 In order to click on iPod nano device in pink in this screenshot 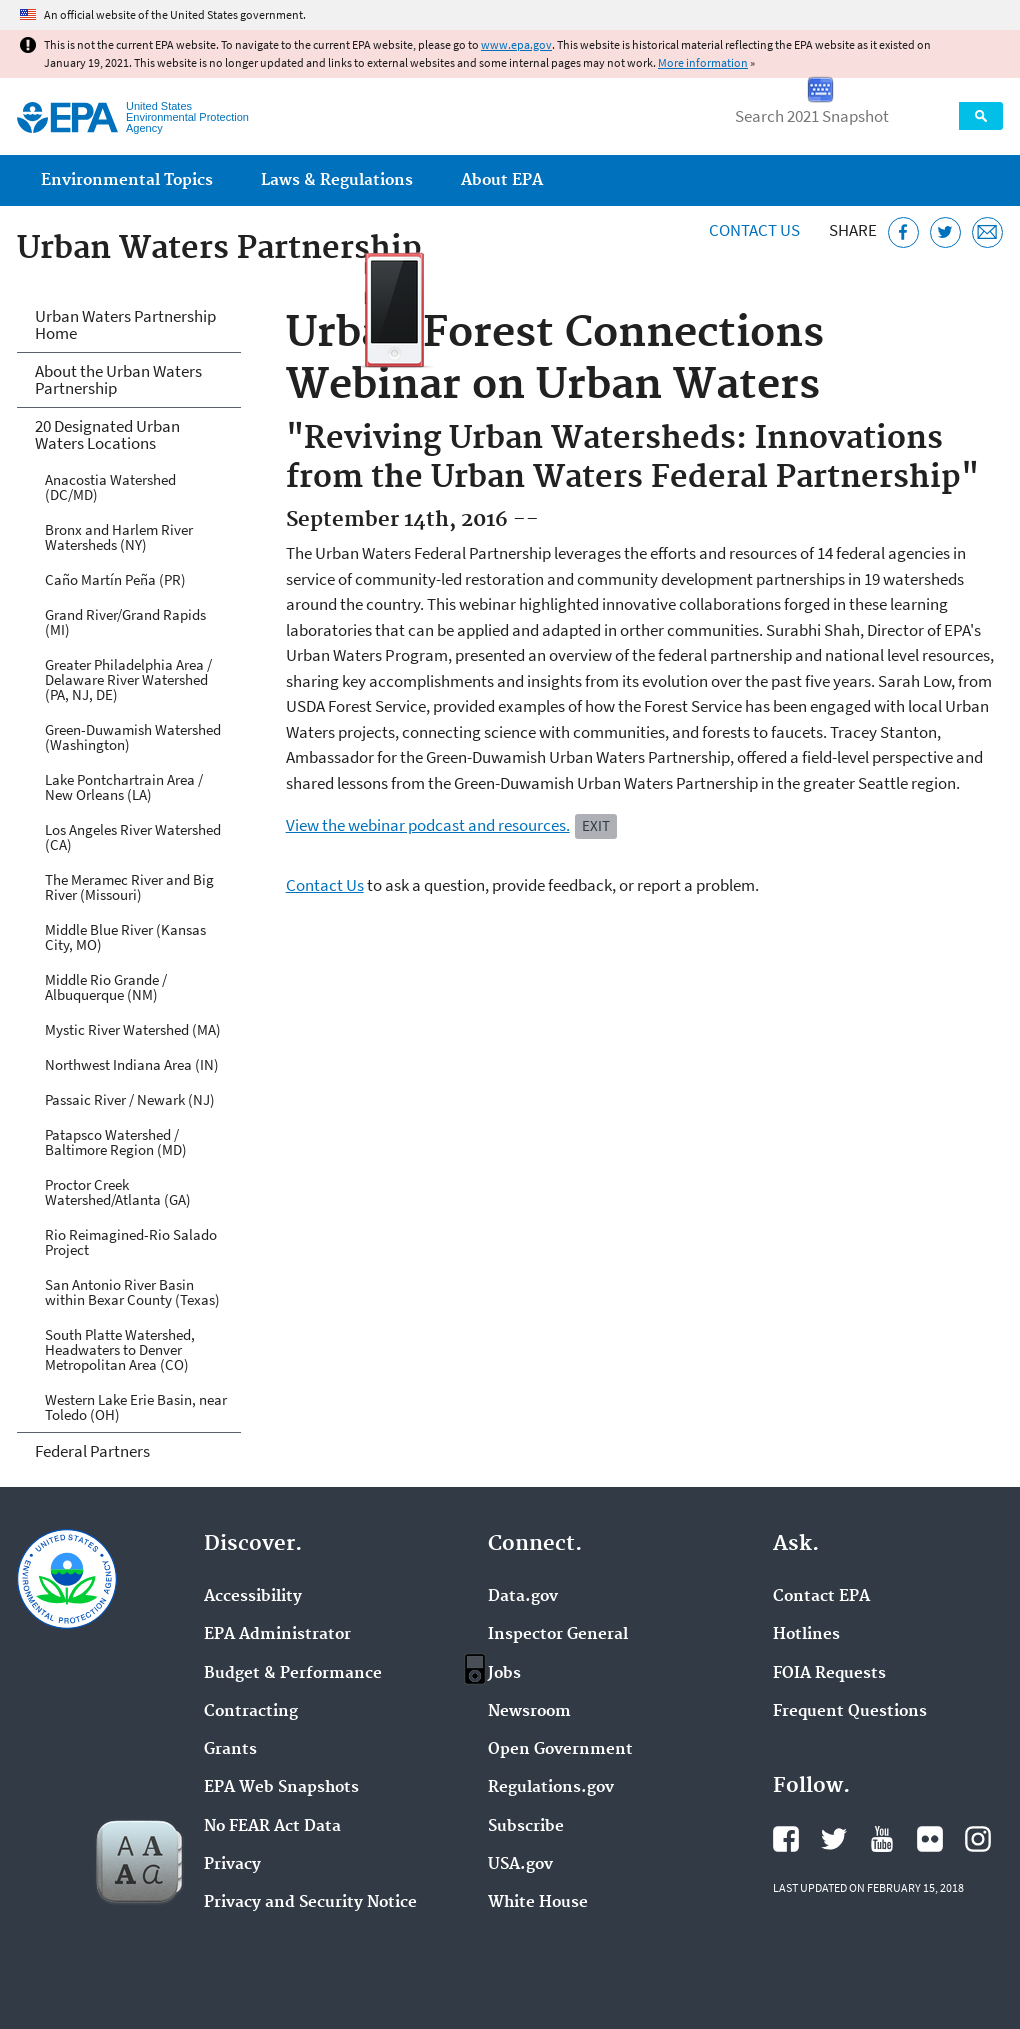, I will do `click(394, 310)`.